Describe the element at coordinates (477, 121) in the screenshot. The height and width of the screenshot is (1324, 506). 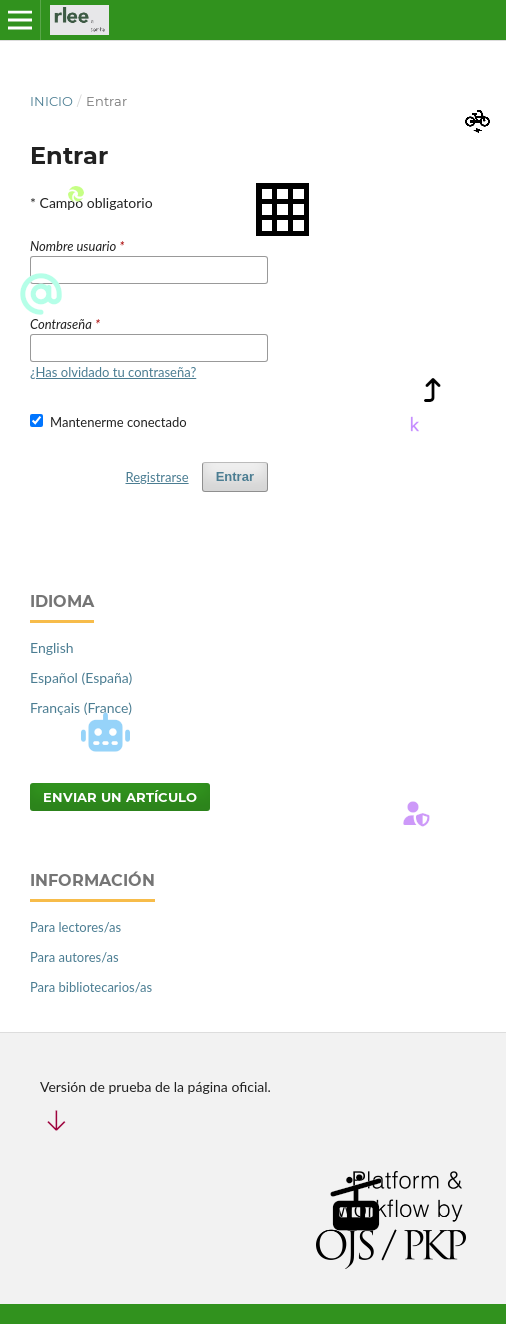
I see `find nearby electric bike rentals` at that location.